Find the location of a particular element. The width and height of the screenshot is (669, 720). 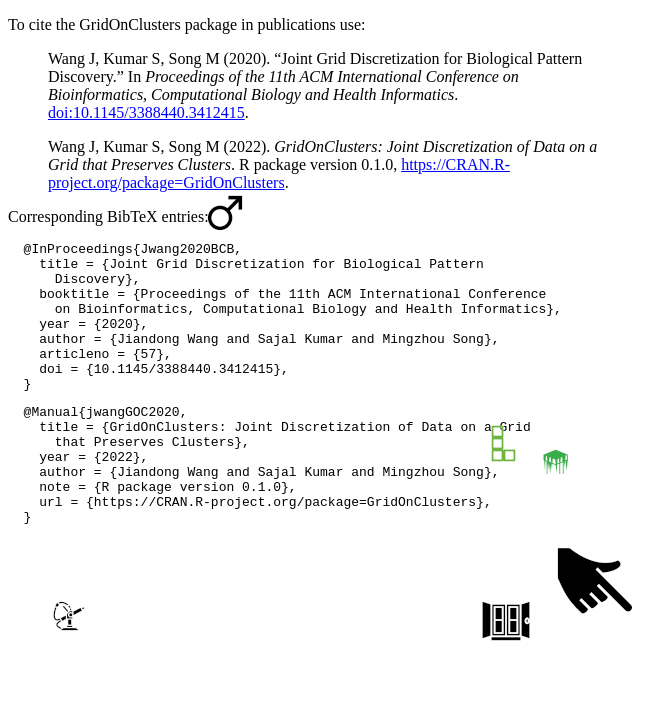

tap to select or indicate an item is located at coordinates (595, 585).